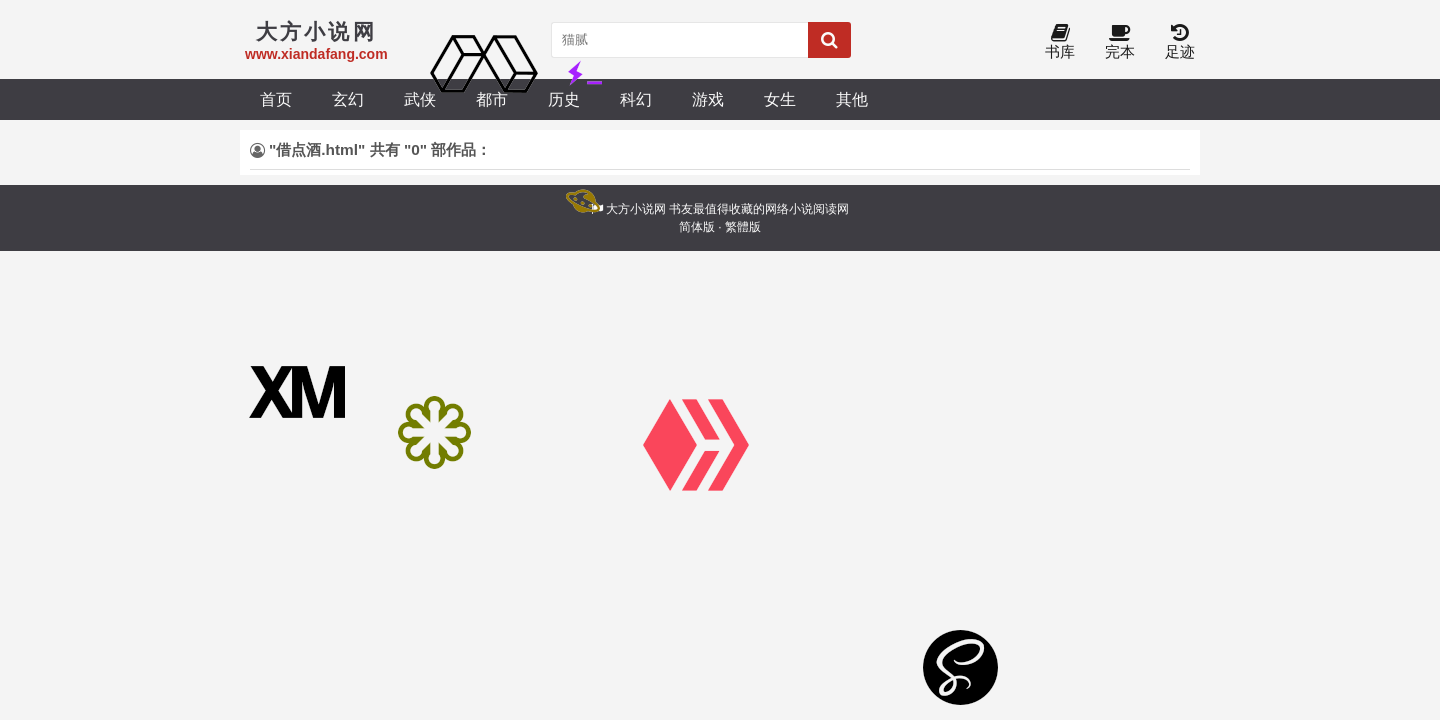  Describe the element at coordinates (434, 432) in the screenshot. I see `svg file format indicator` at that location.